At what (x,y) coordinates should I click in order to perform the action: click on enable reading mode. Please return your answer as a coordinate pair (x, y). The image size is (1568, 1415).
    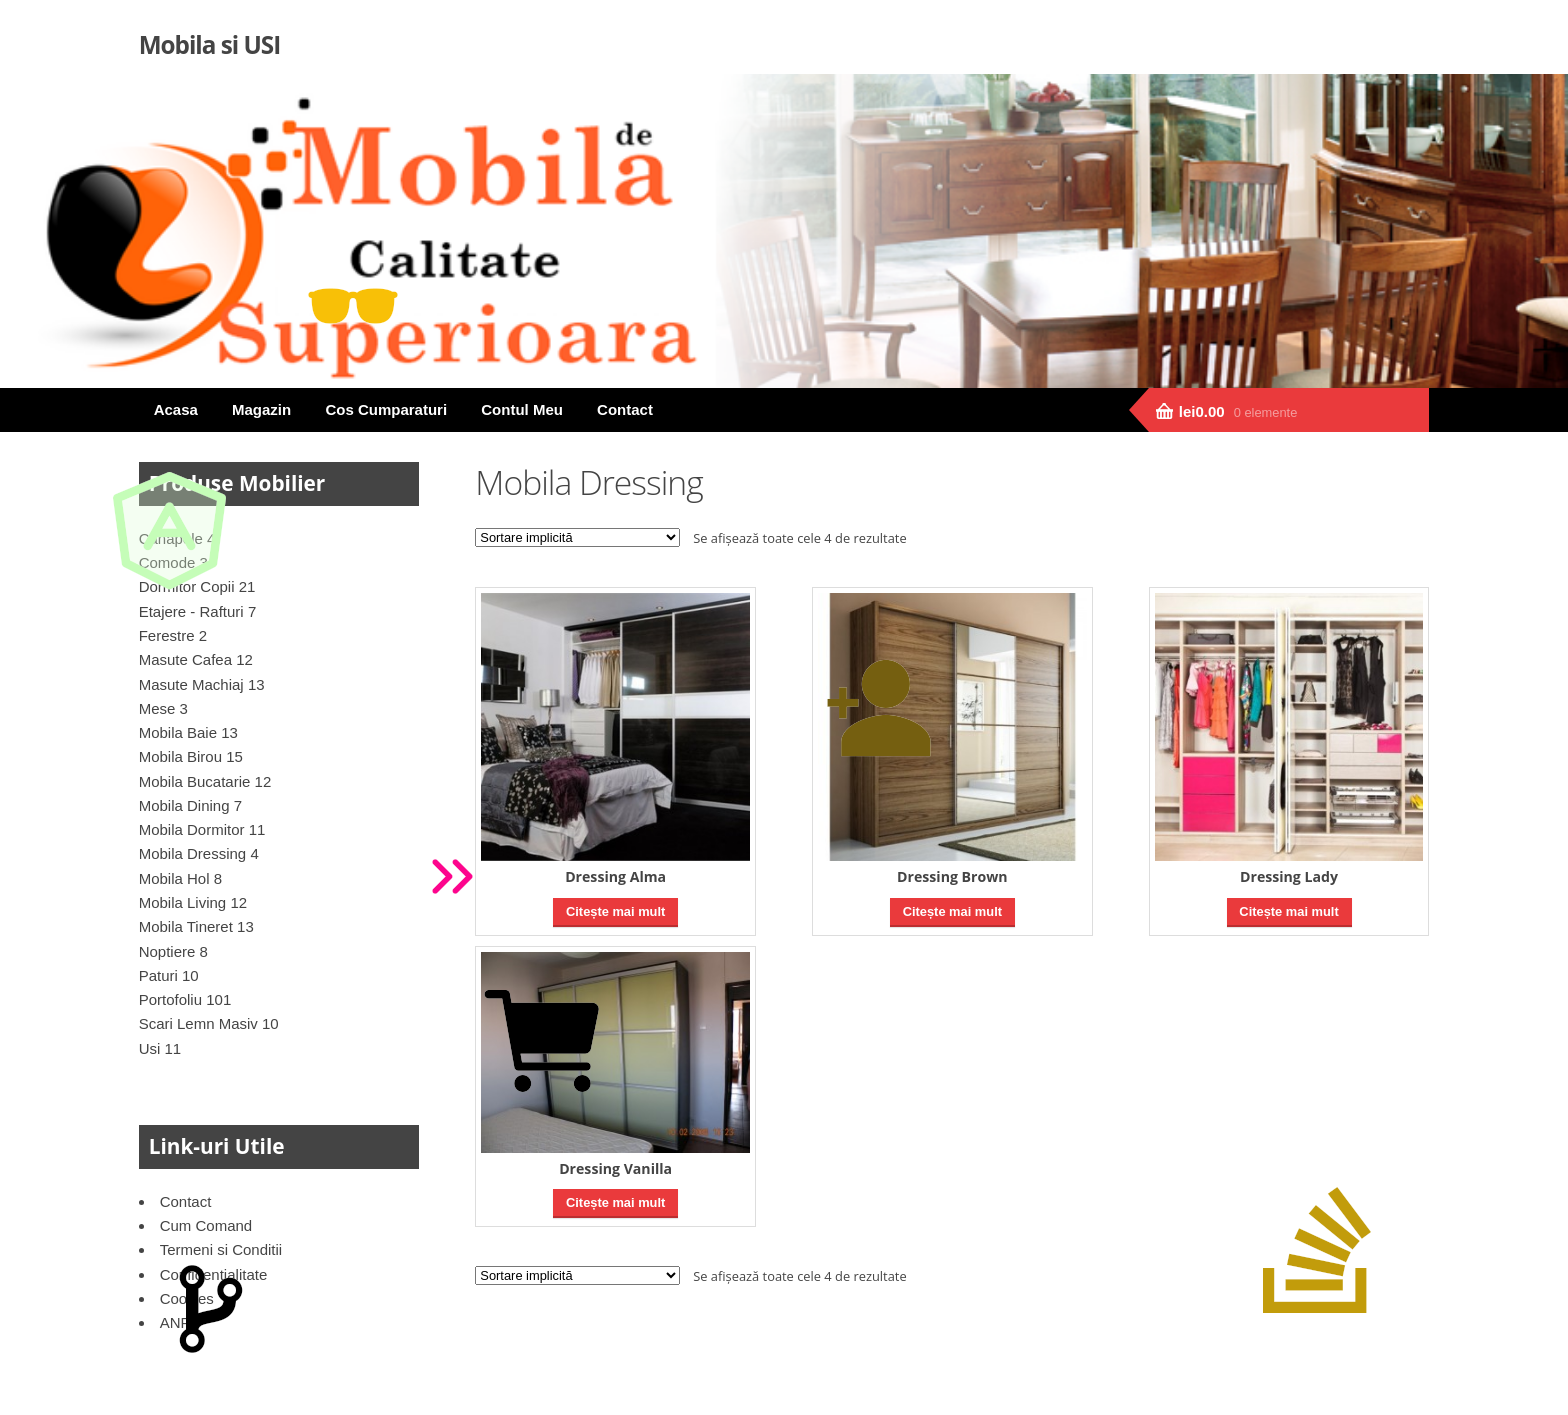
    Looking at the image, I should click on (353, 306).